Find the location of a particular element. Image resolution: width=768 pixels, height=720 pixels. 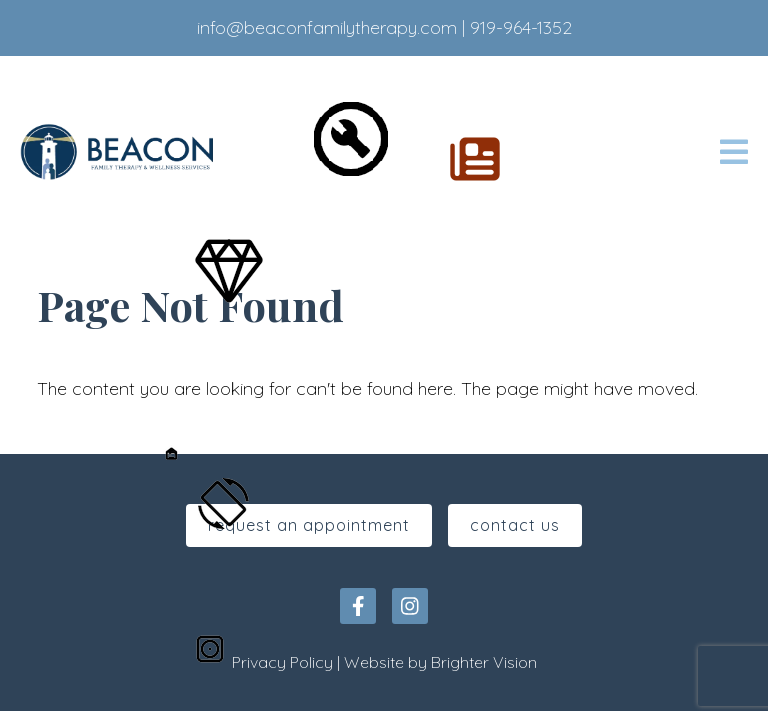

rotate screen orientation is located at coordinates (223, 503).